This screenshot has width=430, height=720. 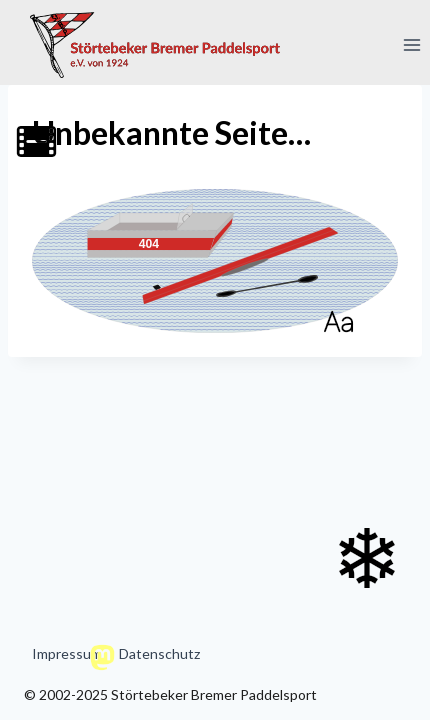 I want to click on change text formatting or font settings, so click(x=338, y=321).